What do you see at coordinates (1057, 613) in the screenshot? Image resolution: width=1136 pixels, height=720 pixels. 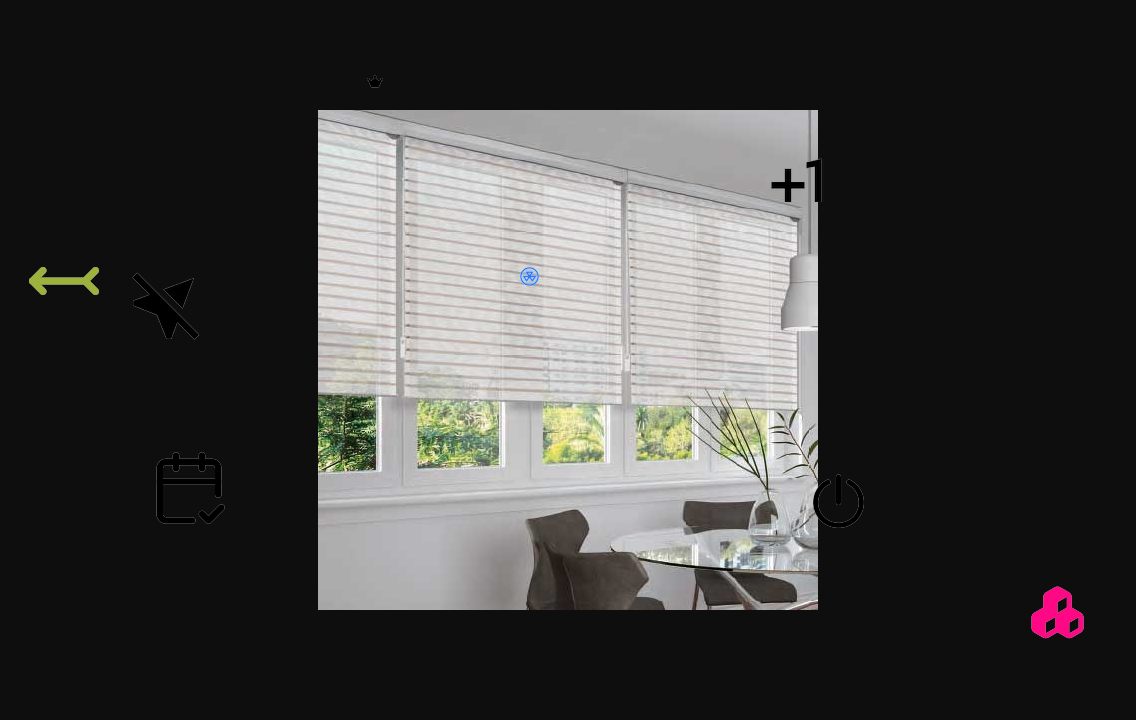 I see `view 3D objects or models` at bounding box center [1057, 613].